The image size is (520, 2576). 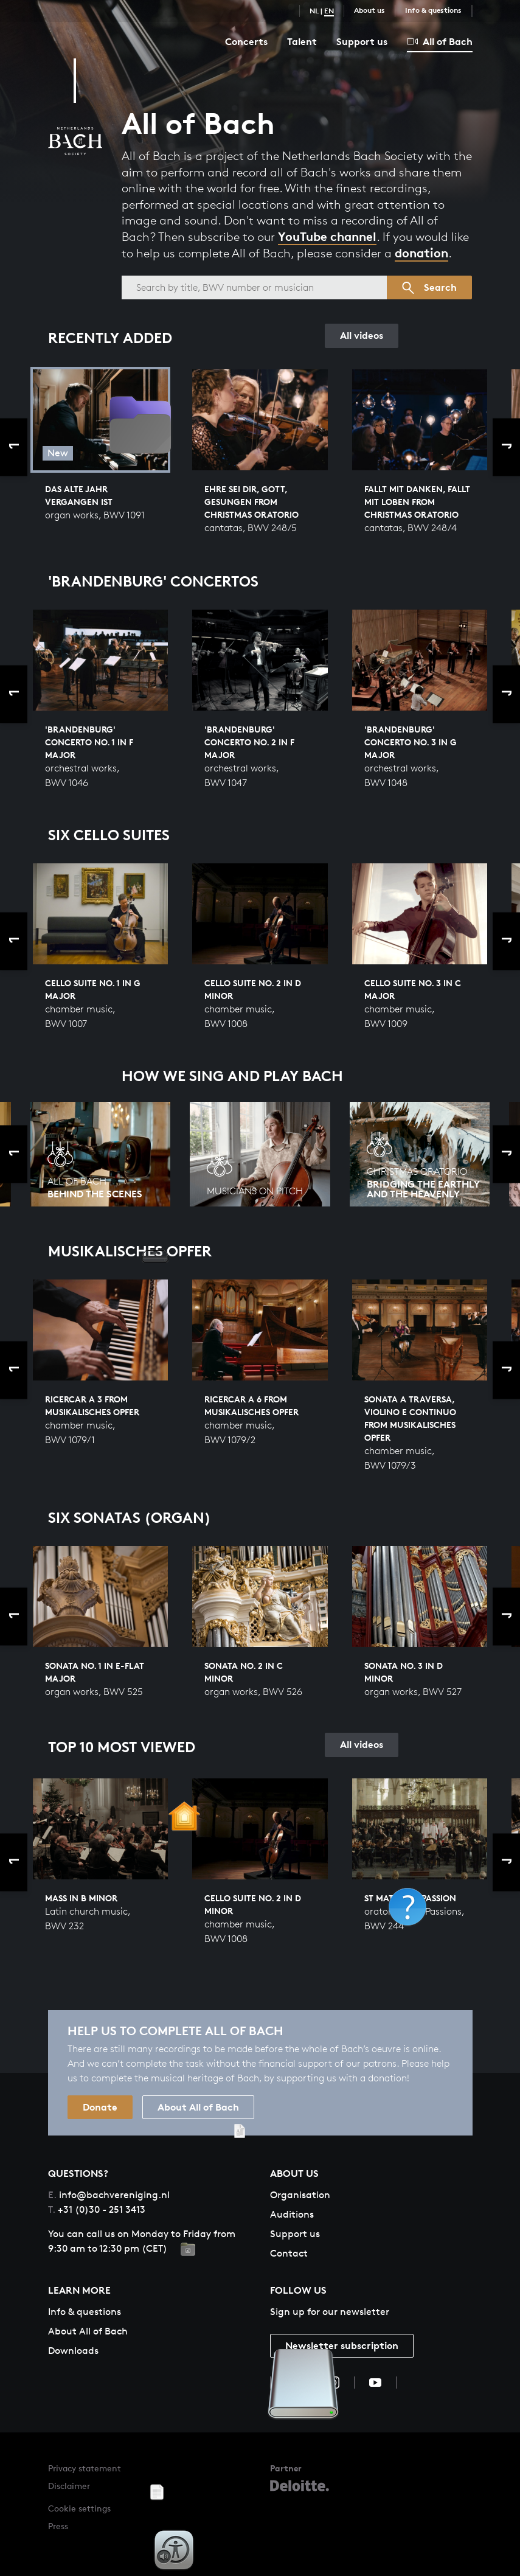 I want to click on access time capsule backup drive in sidebar, so click(x=155, y=1256).